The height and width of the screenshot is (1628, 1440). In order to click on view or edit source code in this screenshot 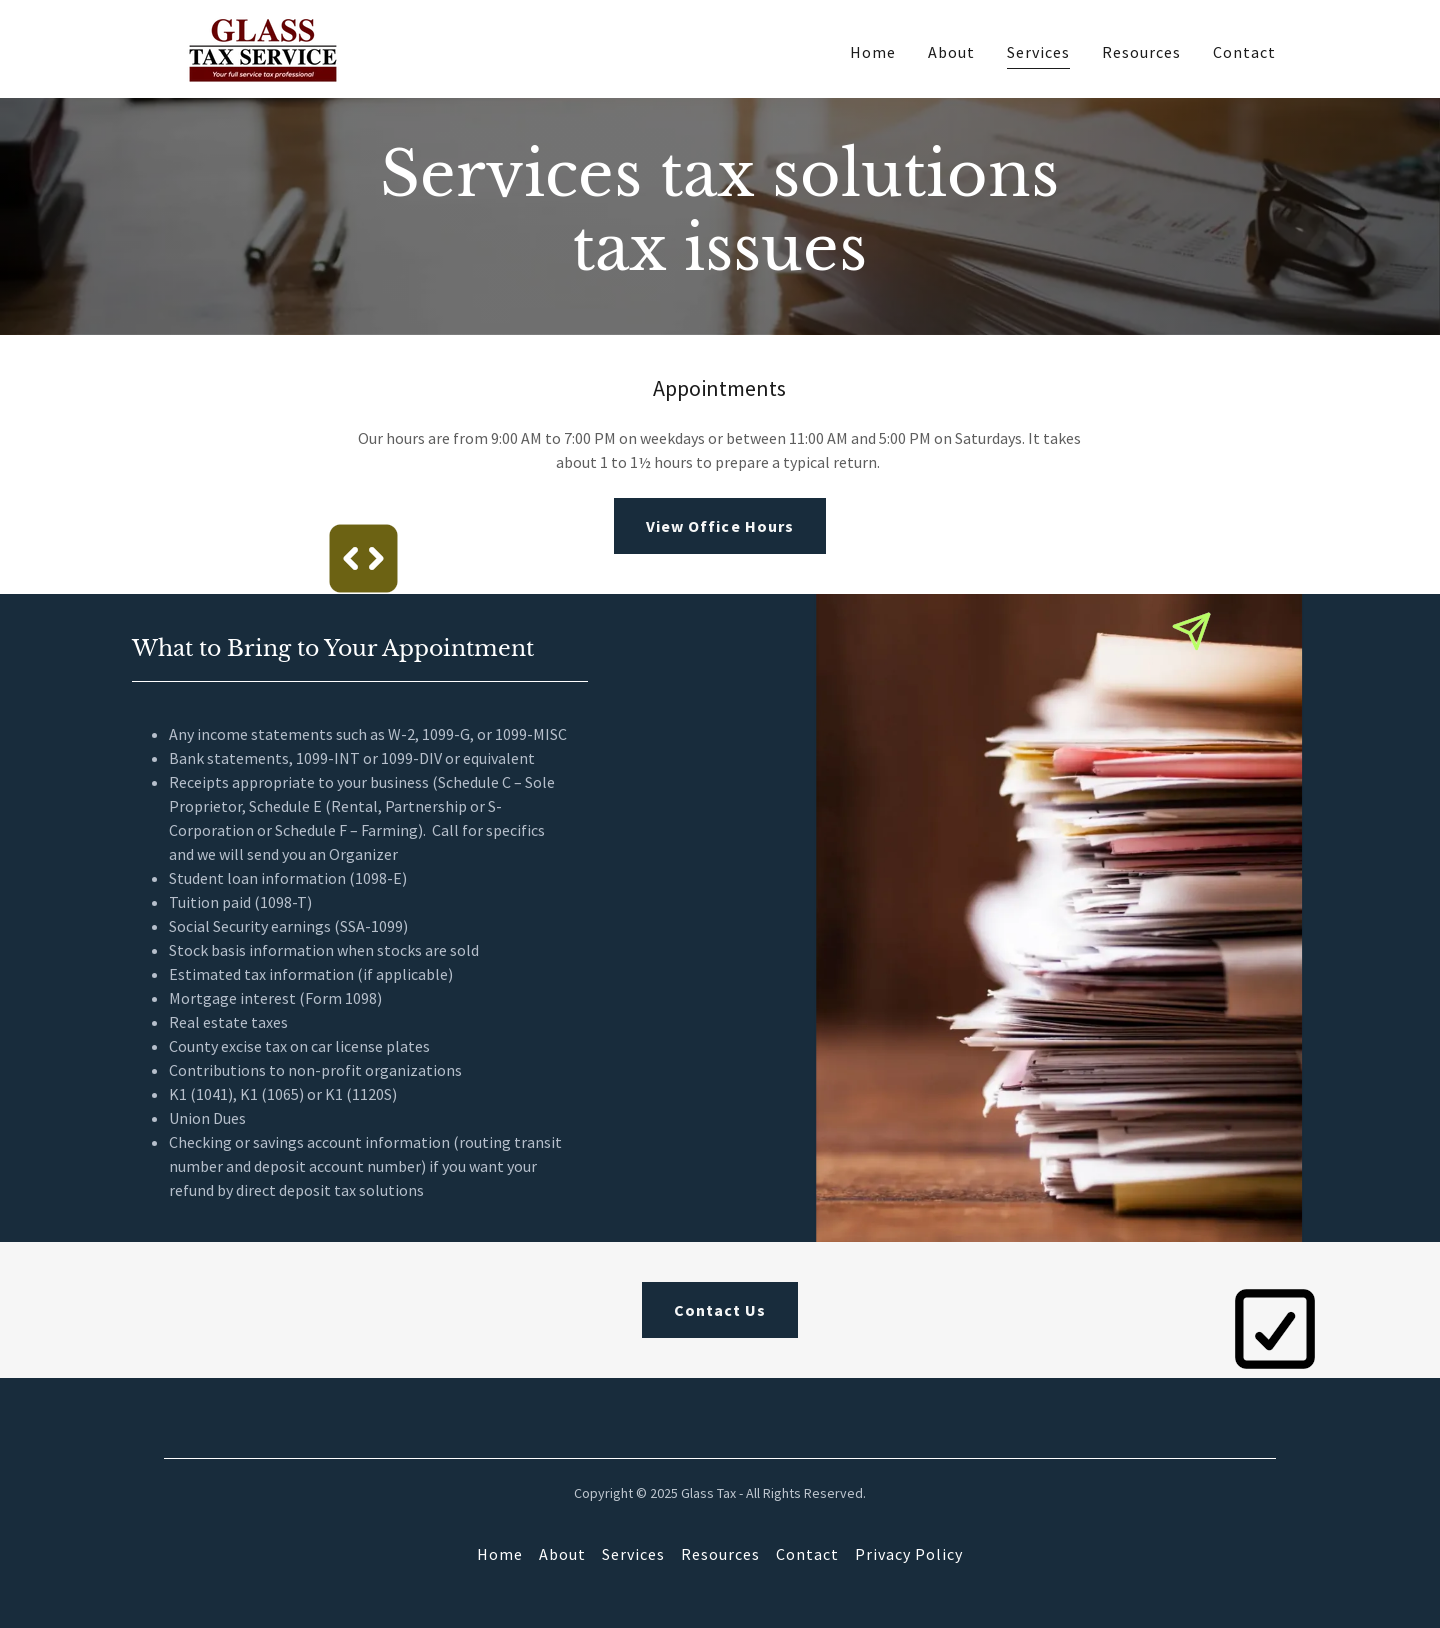, I will do `click(363, 558)`.